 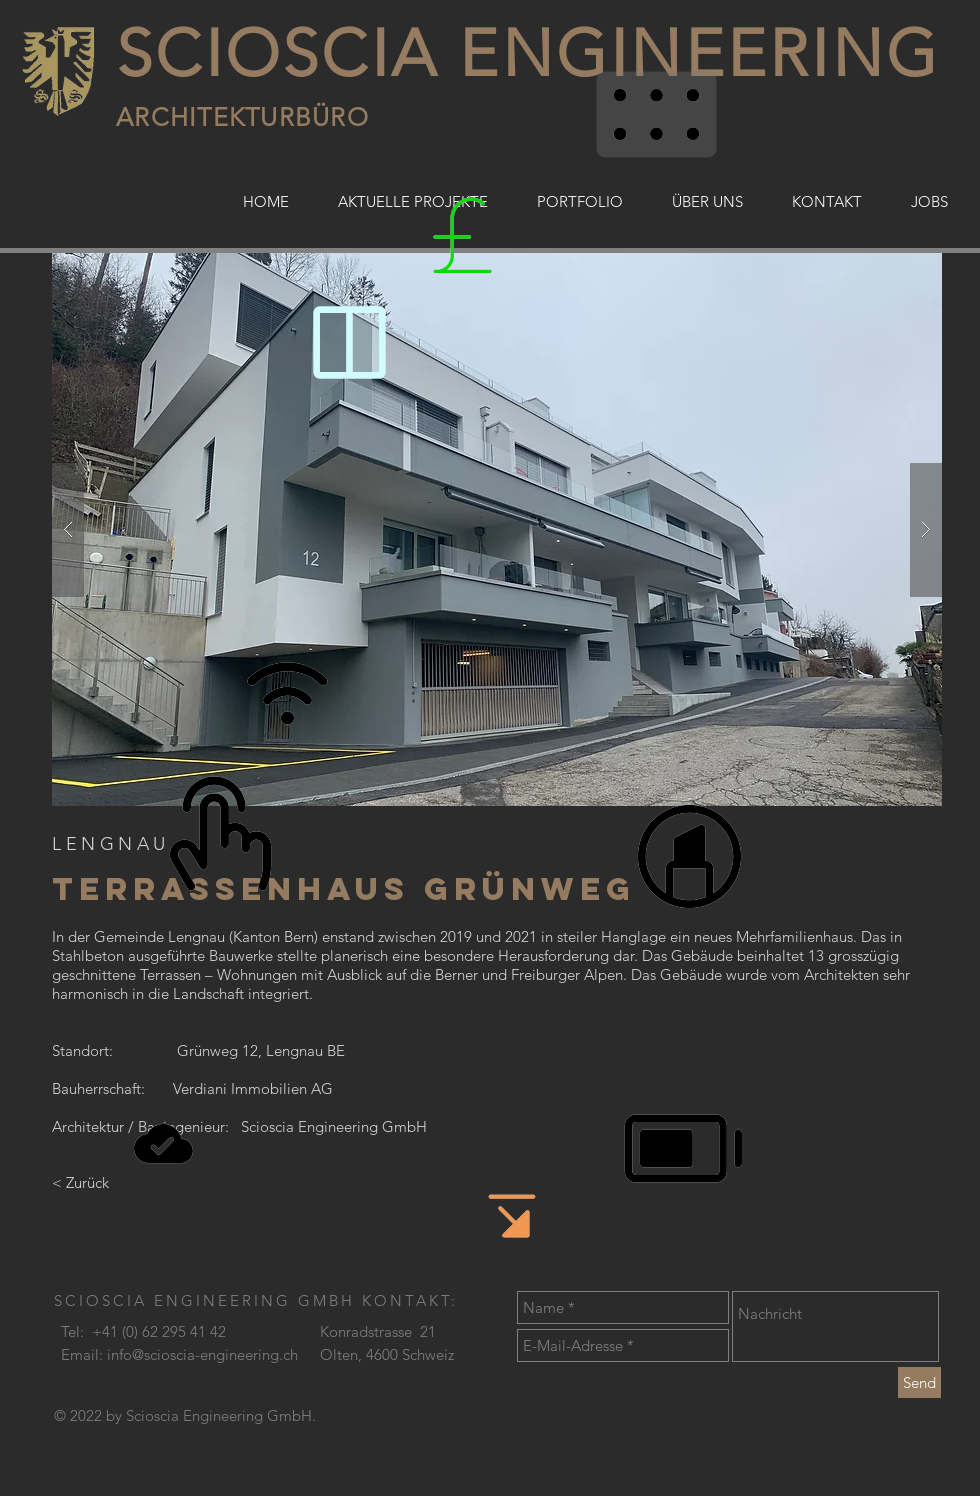 I want to click on indicates strong wifi connection, so click(x=287, y=693).